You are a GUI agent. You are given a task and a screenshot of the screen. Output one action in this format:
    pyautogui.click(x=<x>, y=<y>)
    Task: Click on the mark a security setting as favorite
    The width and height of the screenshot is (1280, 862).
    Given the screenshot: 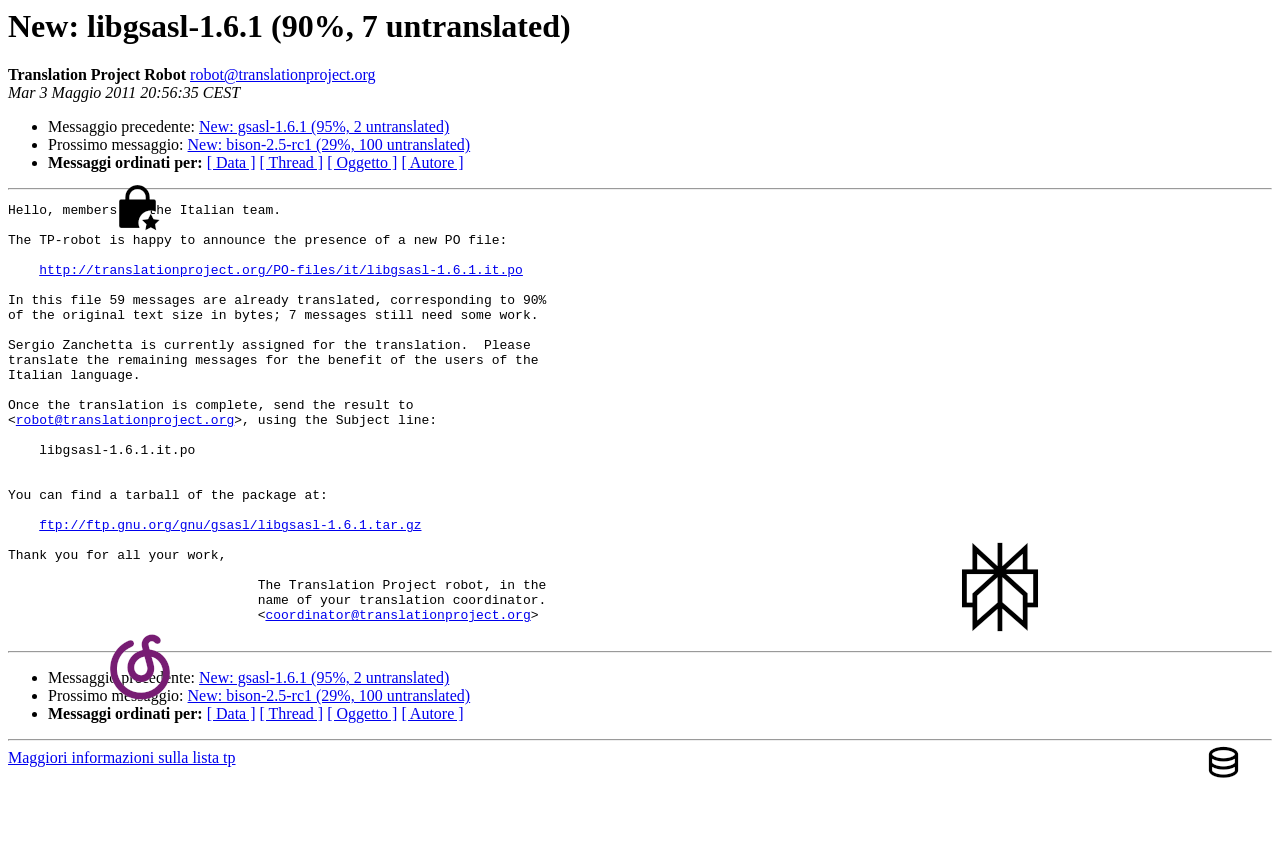 What is the action you would take?
    pyautogui.click(x=137, y=207)
    